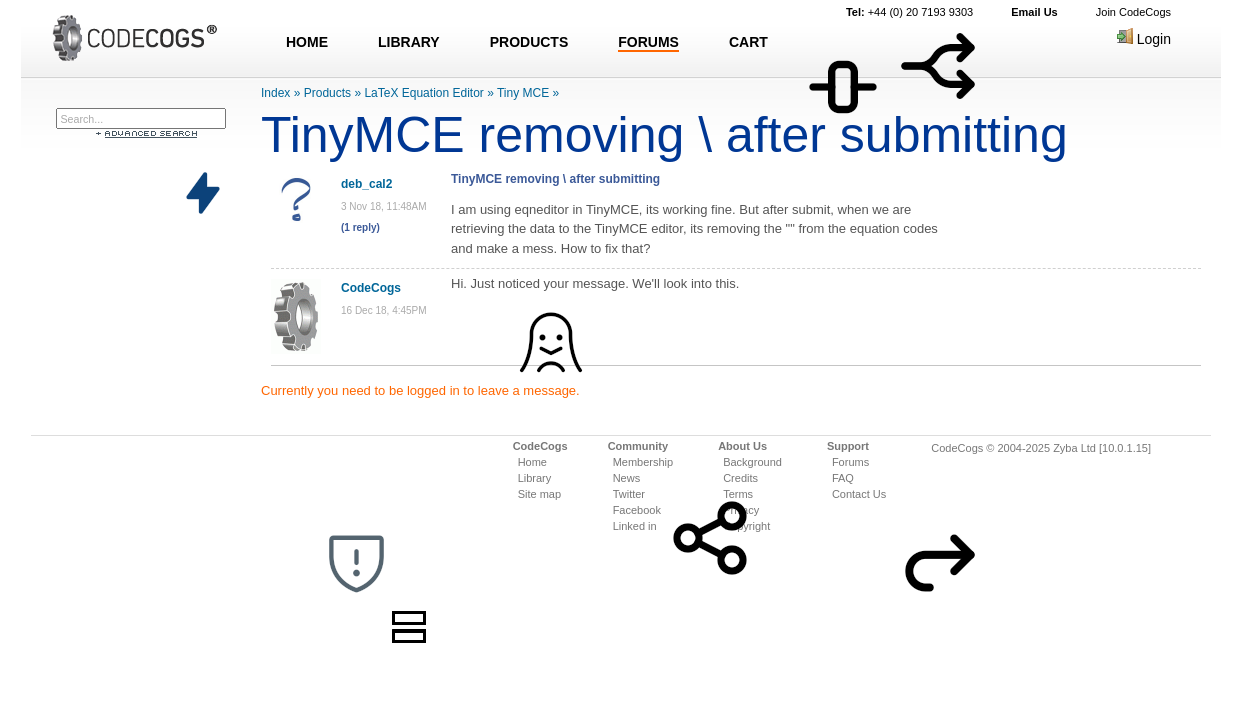 This screenshot has width=1242, height=720. I want to click on split content into multiple paths, so click(938, 66).